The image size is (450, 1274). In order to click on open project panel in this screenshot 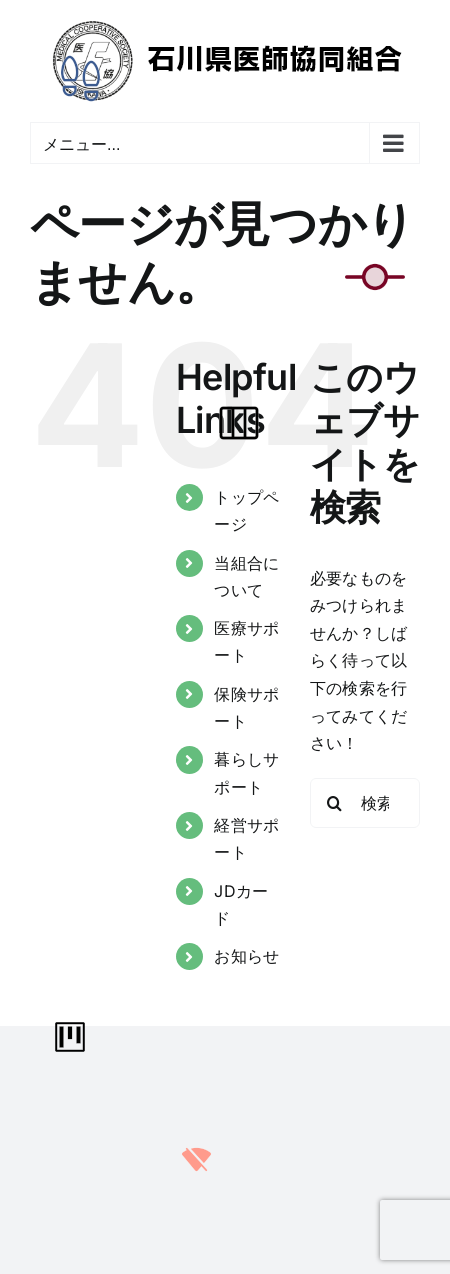, I will do `click(70, 1037)`.